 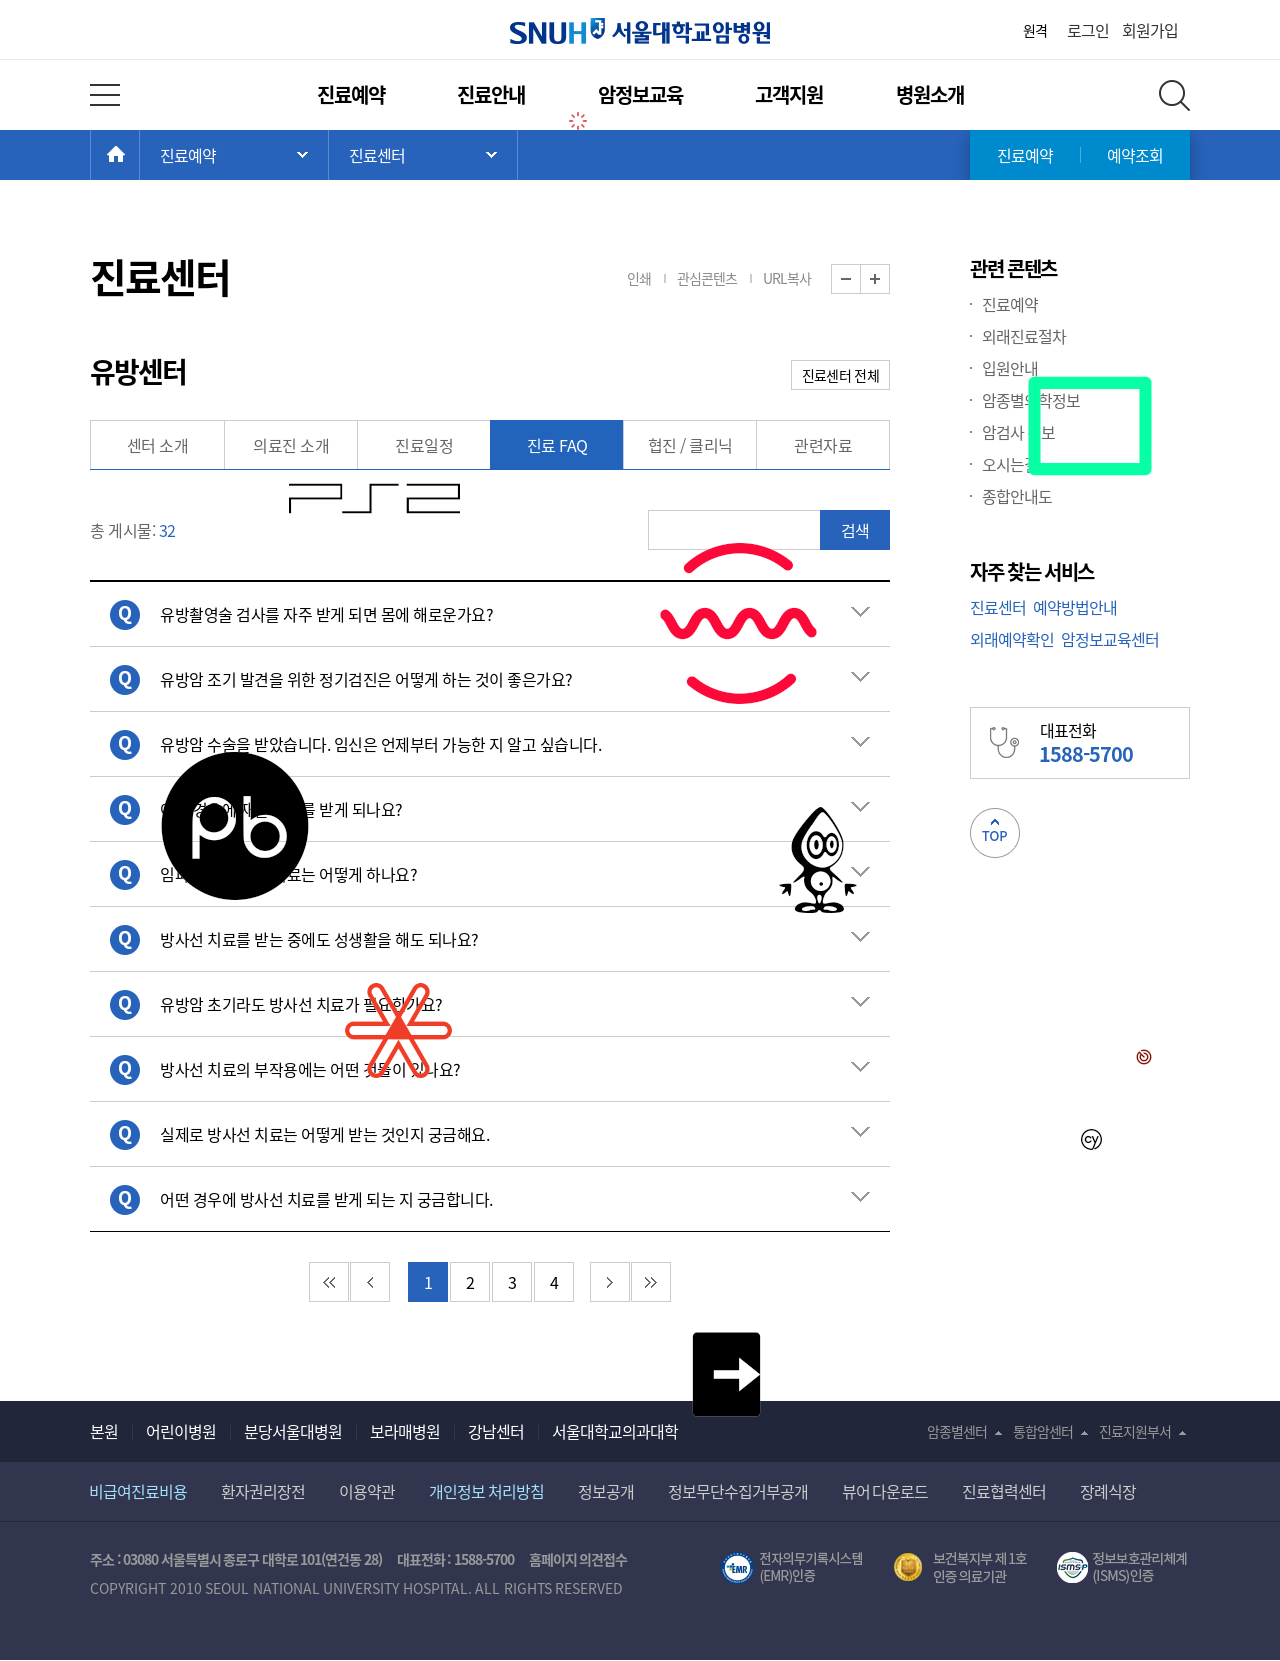 What do you see at coordinates (374, 498) in the screenshot?
I see `playstation 2 brand logo` at bounding box center [374, 498].